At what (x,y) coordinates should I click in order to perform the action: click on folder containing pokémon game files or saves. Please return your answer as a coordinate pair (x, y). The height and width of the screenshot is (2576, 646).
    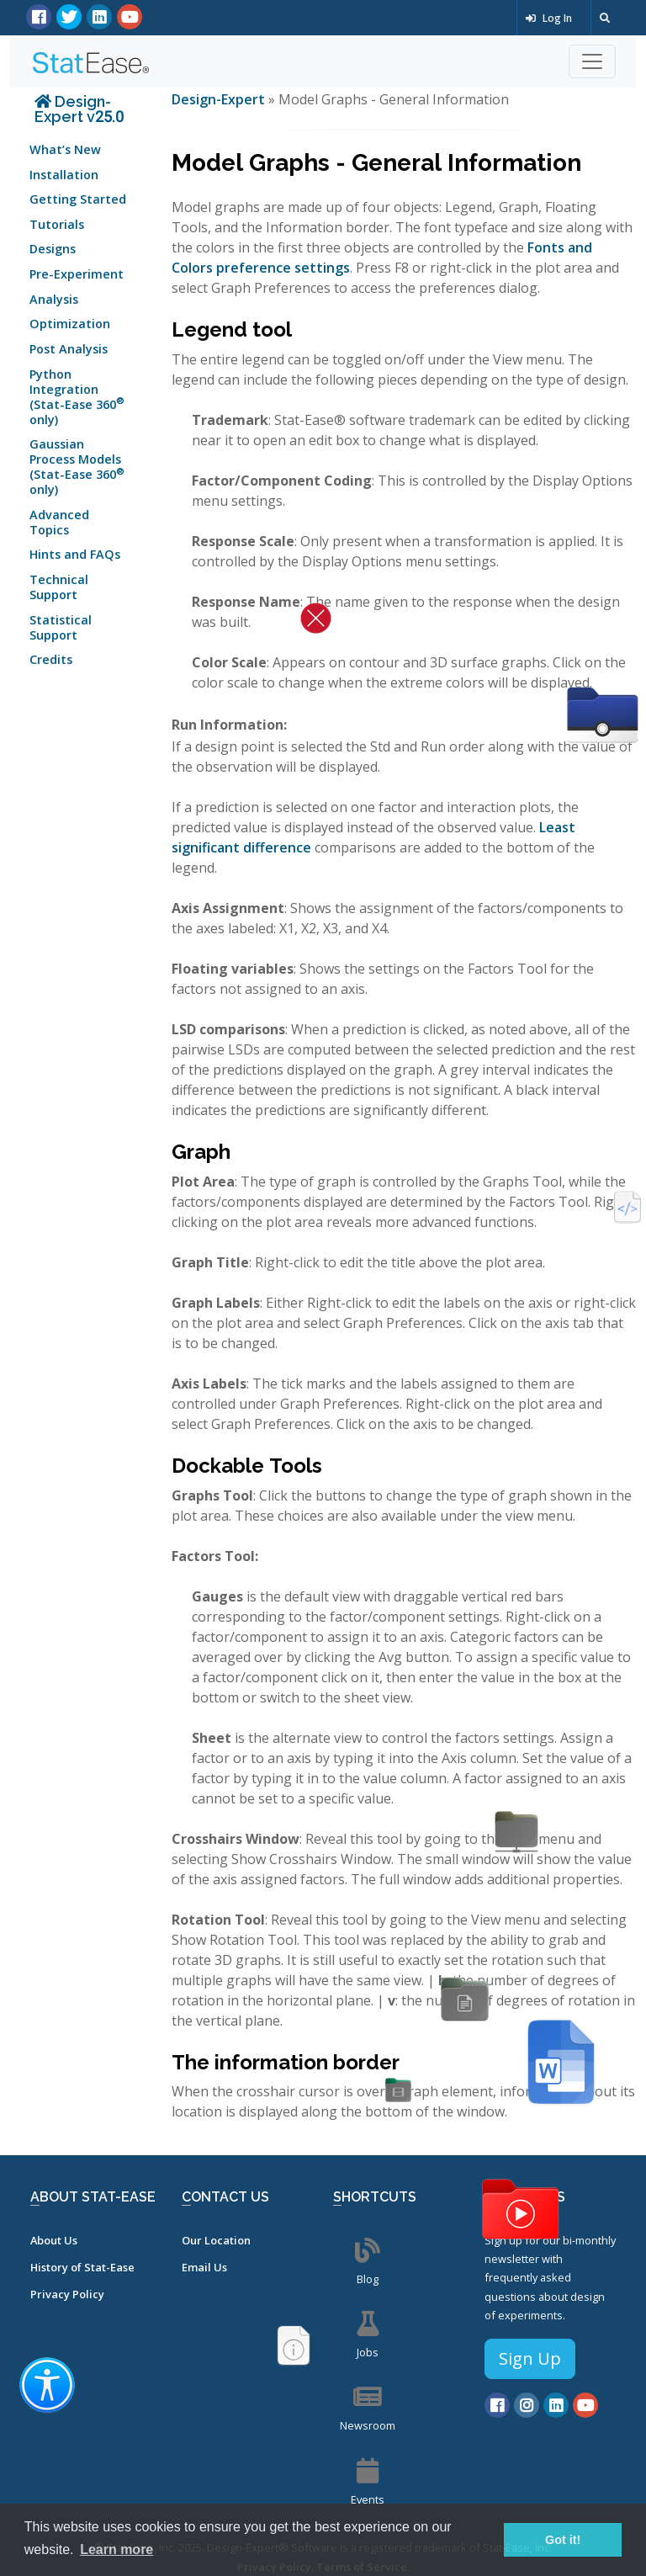
    Looking at the image, I should click on (602, 717).